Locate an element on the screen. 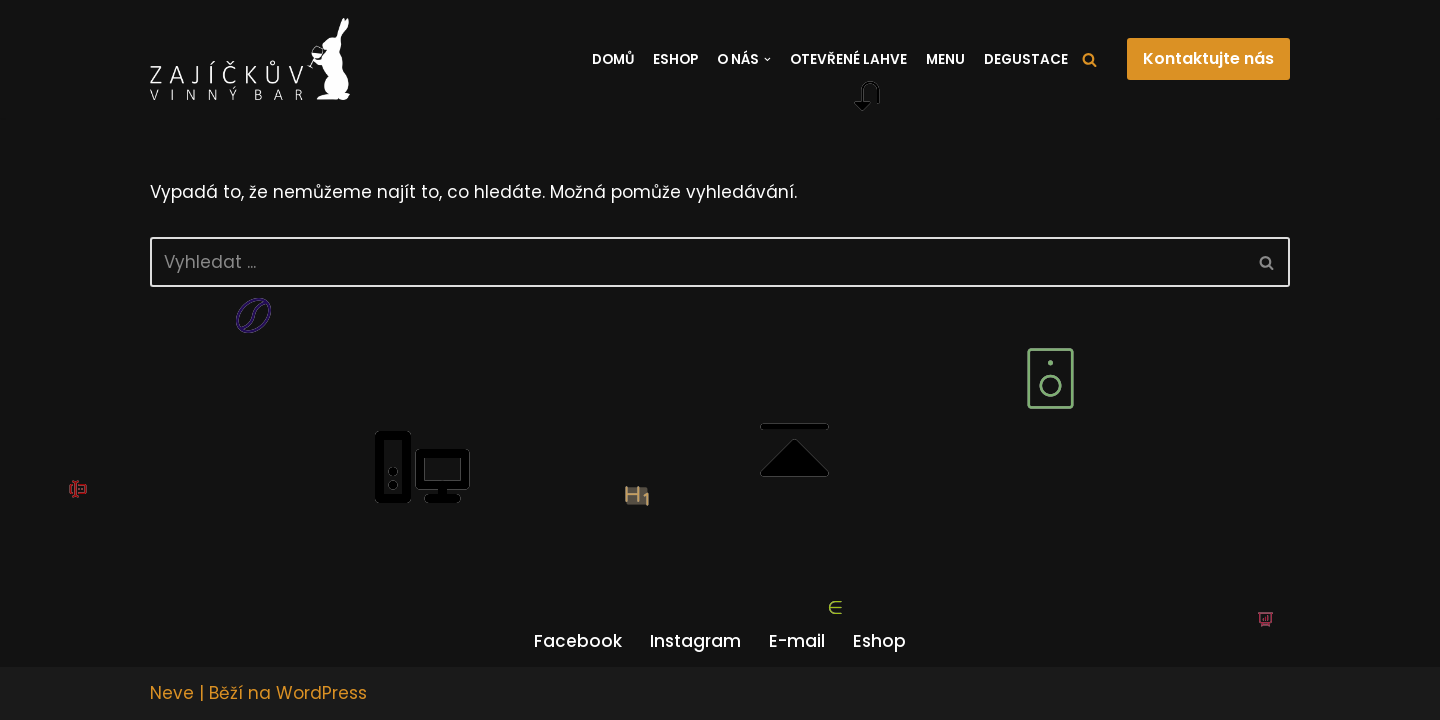 Image resolution: width=1440 pixels, height=720 pixels. format text as heading level 1 is located at coordinates (636, 495).